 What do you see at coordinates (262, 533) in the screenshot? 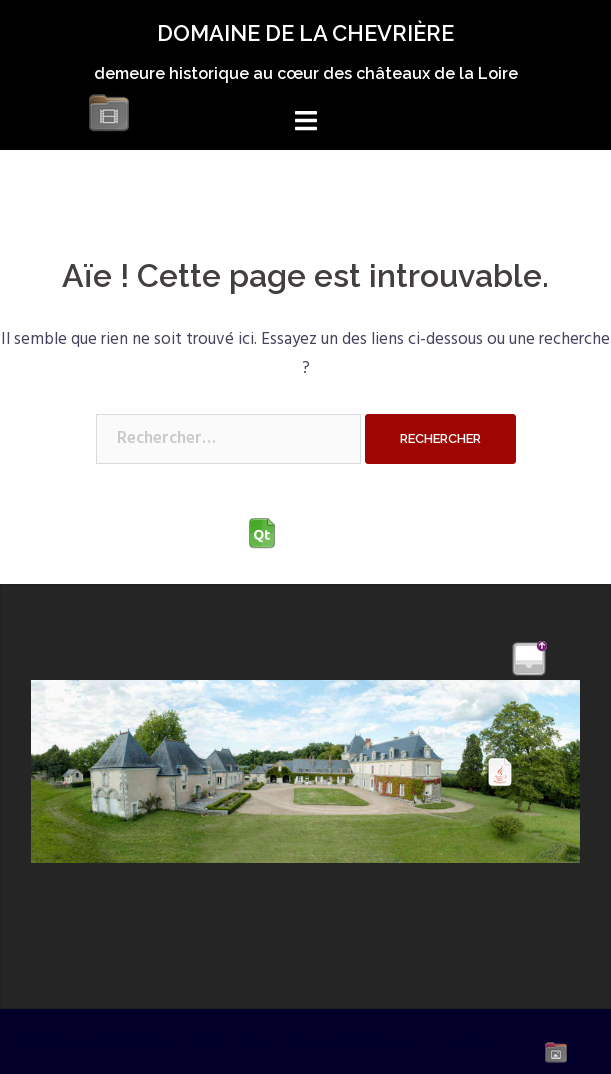
I see `a QML source file used in Qt development` at bounding box center [262, 533].